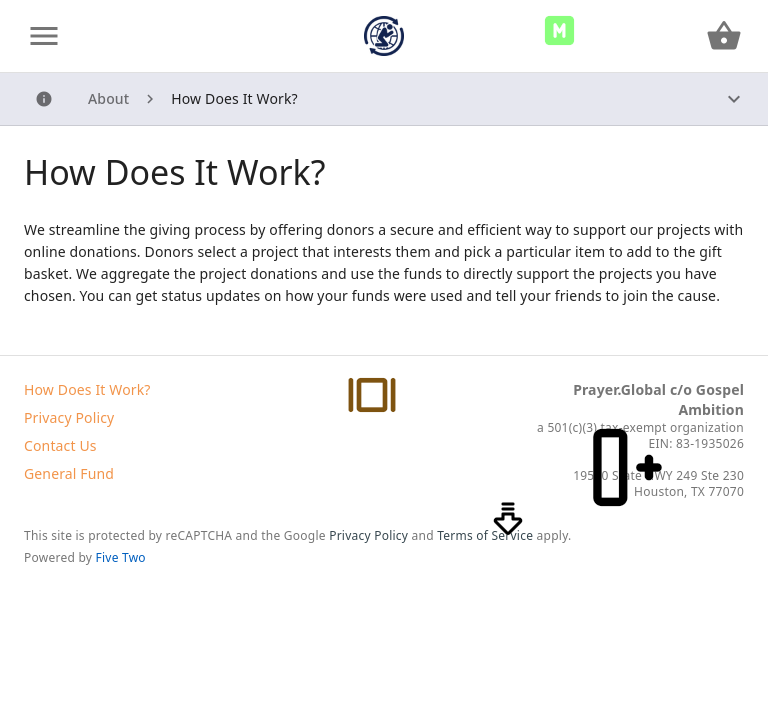 The image size is (768, 720). What do you see at coordinates (508, 519) in the screenshot?
I see `download all items in queue` at bounding box center [508, 519].